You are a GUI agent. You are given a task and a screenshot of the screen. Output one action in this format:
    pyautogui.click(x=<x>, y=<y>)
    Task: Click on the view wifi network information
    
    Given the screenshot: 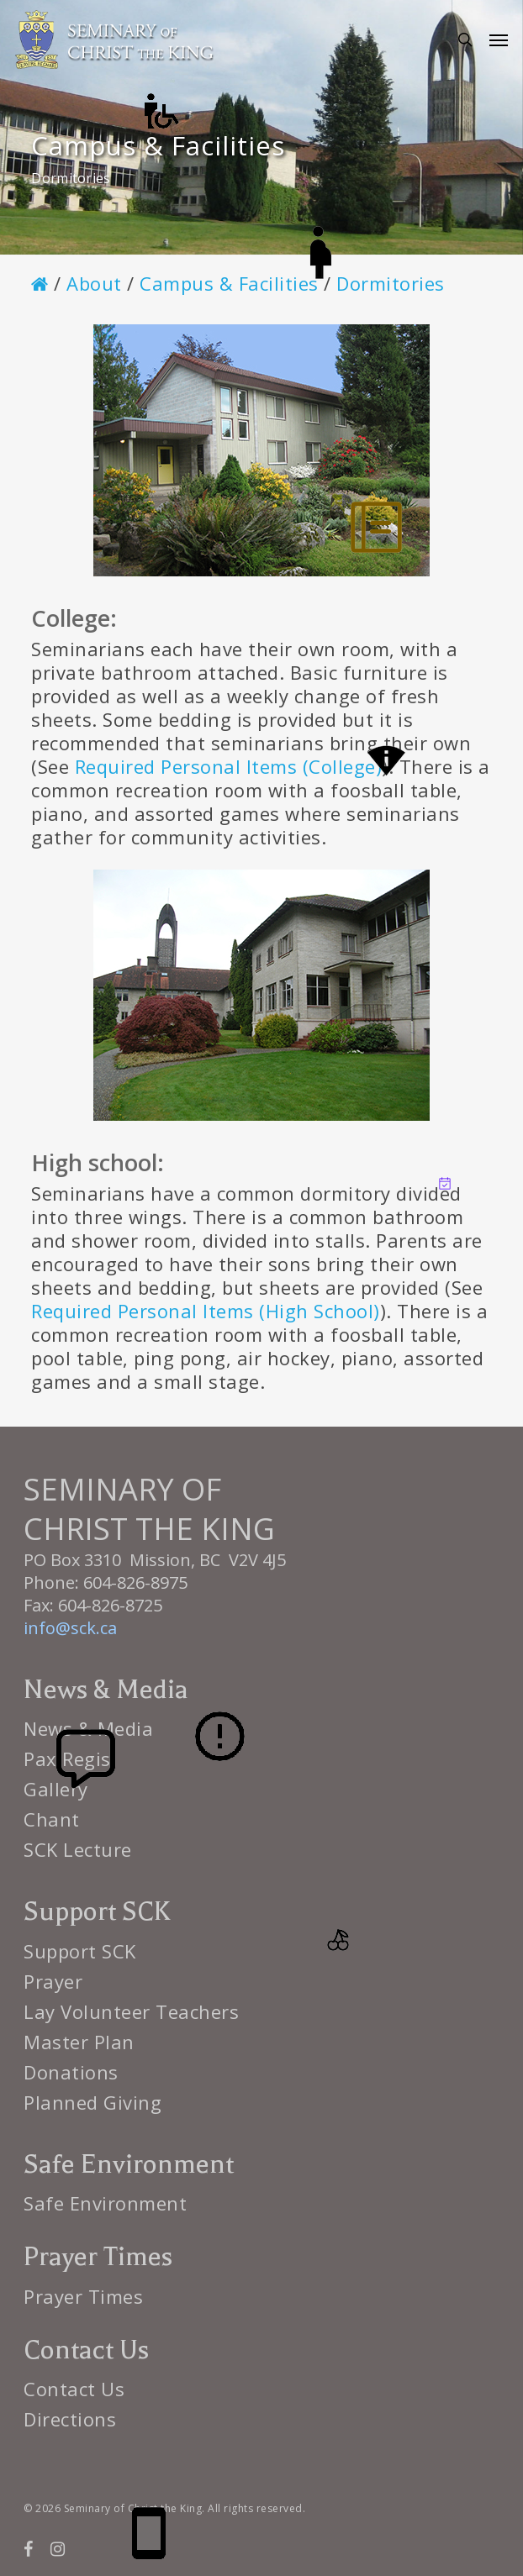 What is the action you would take?
    pyautogui.click(x=386, y=760)
    